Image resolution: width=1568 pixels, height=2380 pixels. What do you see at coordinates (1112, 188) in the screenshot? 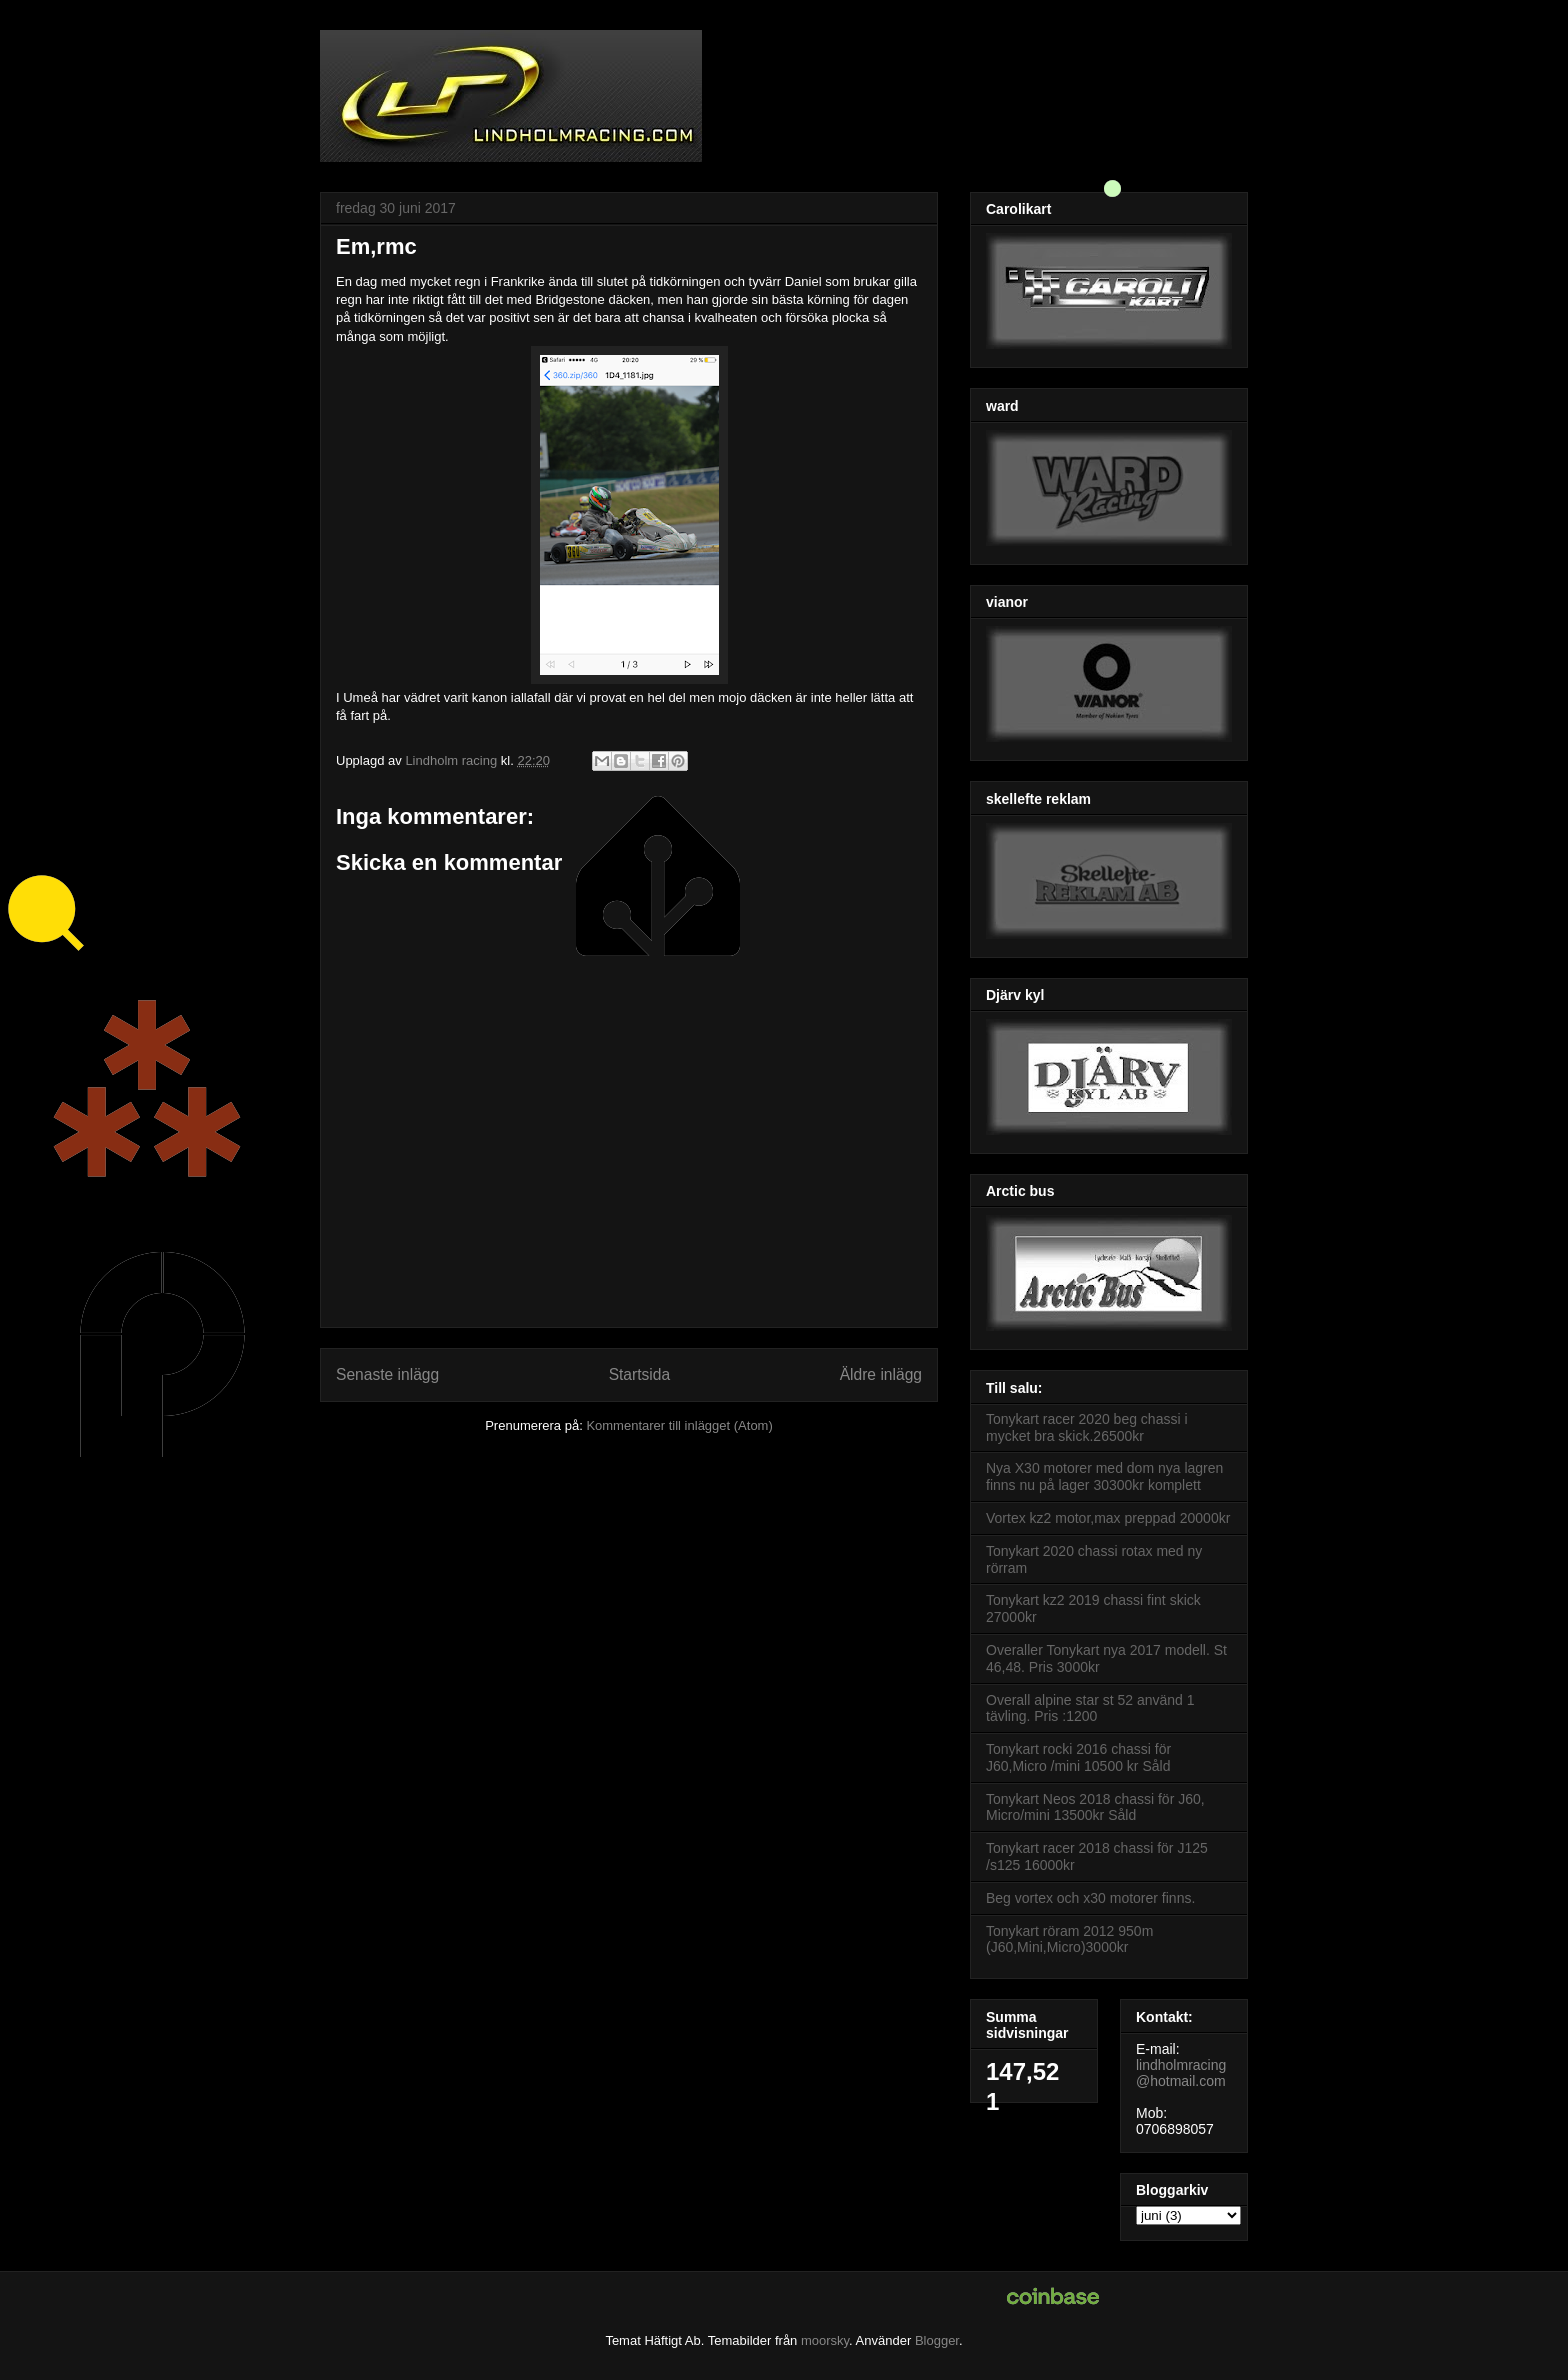
I see `open the Headspace meditation app` at bounding box center [1112, 188].